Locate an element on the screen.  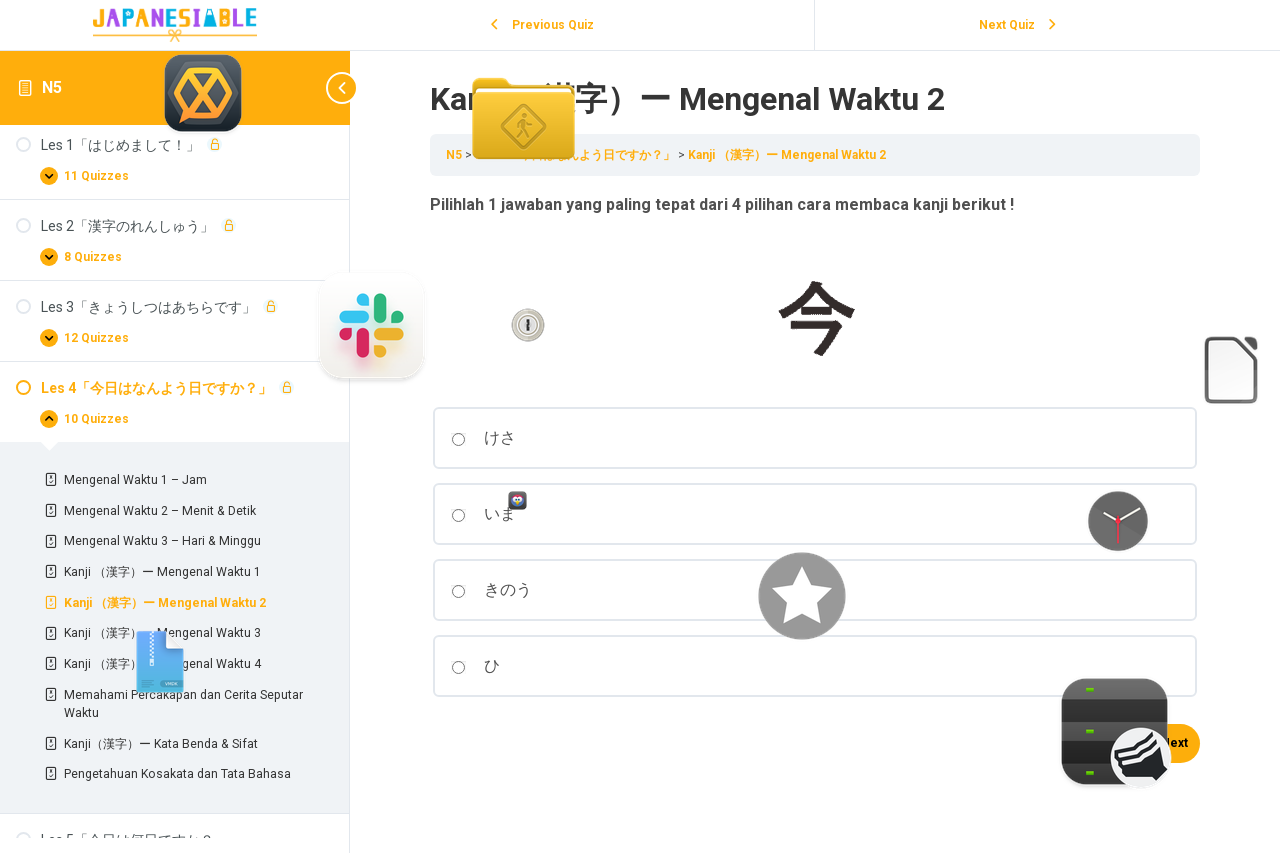
open the passwords app is located at coordinates (528, 325).